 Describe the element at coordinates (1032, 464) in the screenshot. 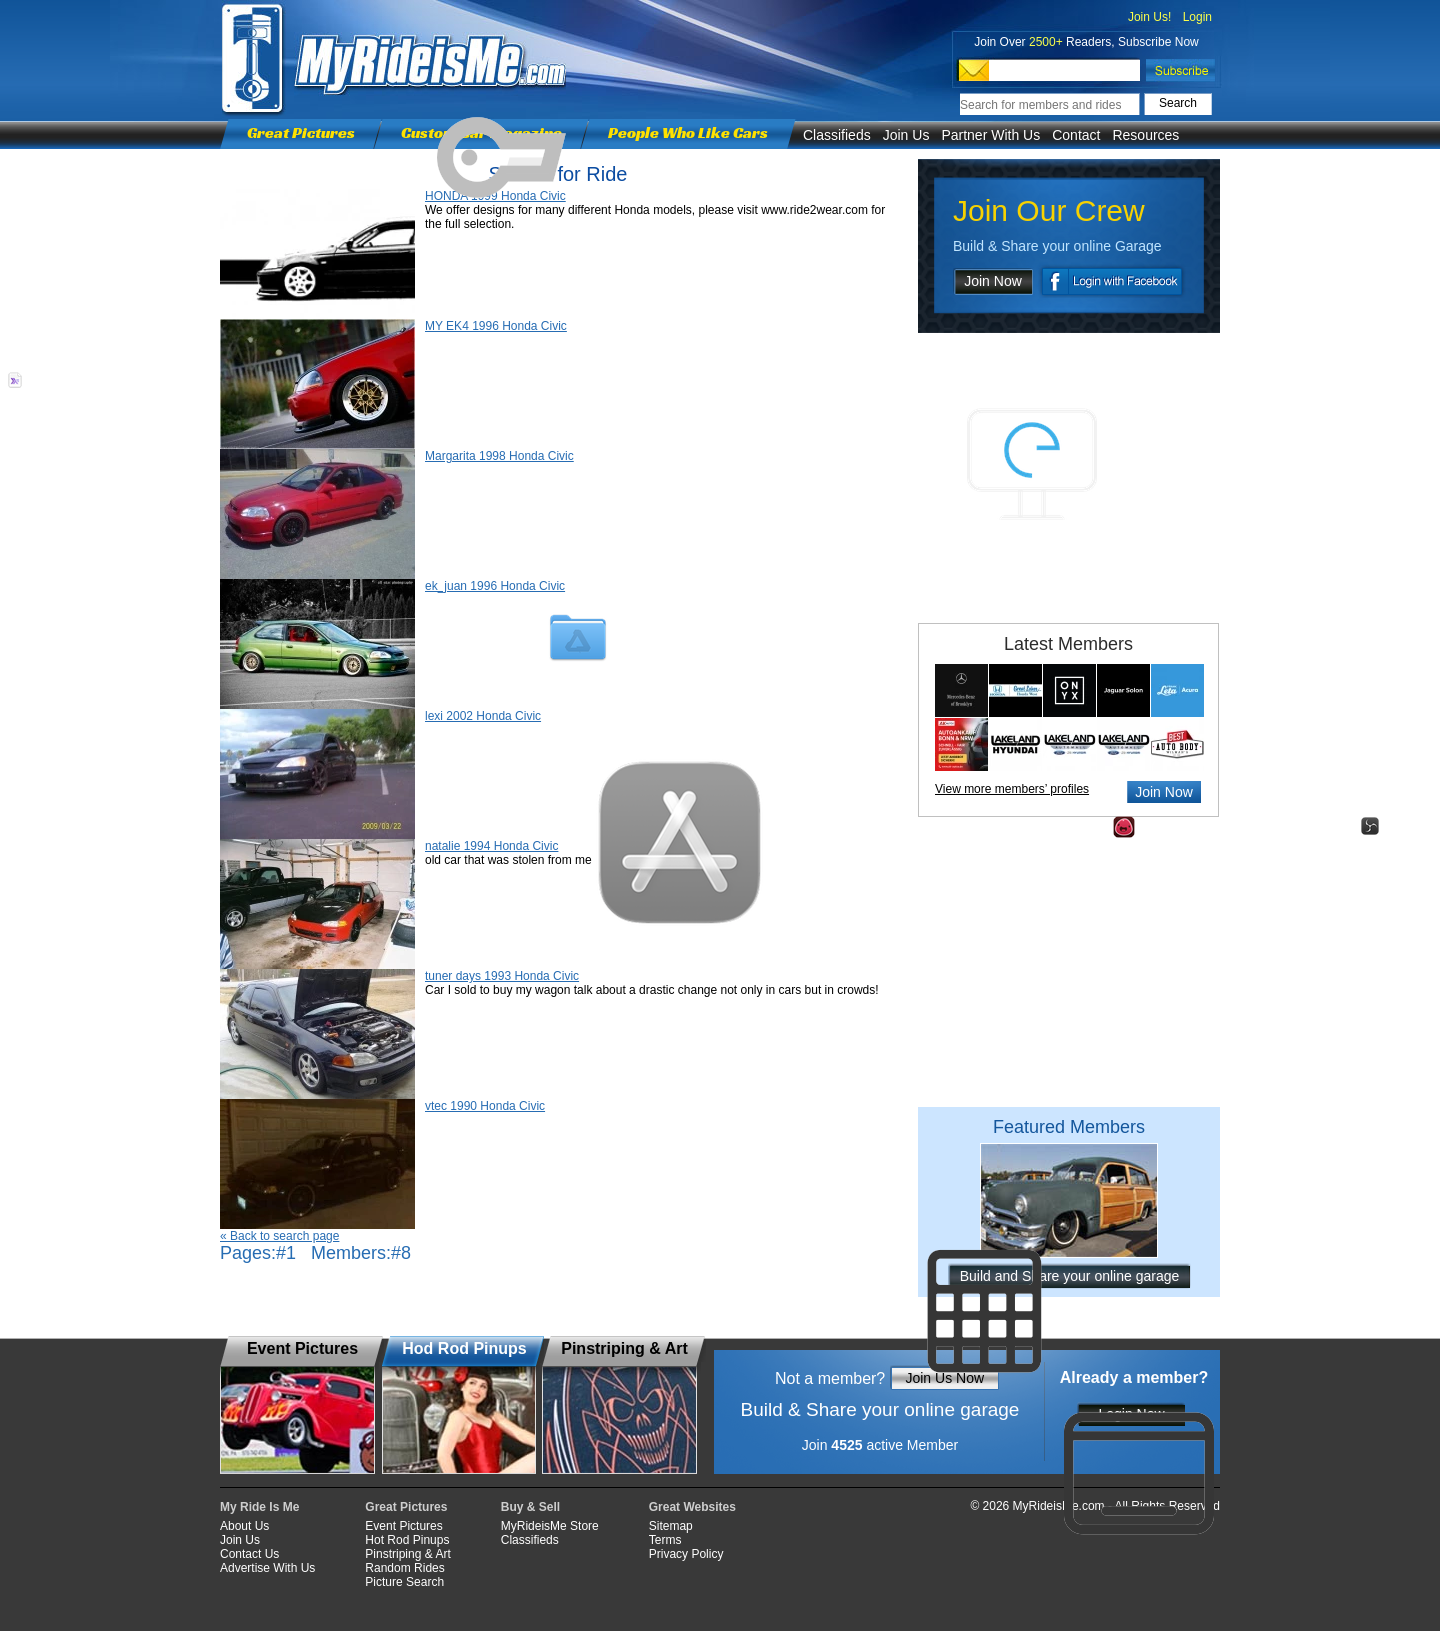

I see `rotate display clockwise` at that location.